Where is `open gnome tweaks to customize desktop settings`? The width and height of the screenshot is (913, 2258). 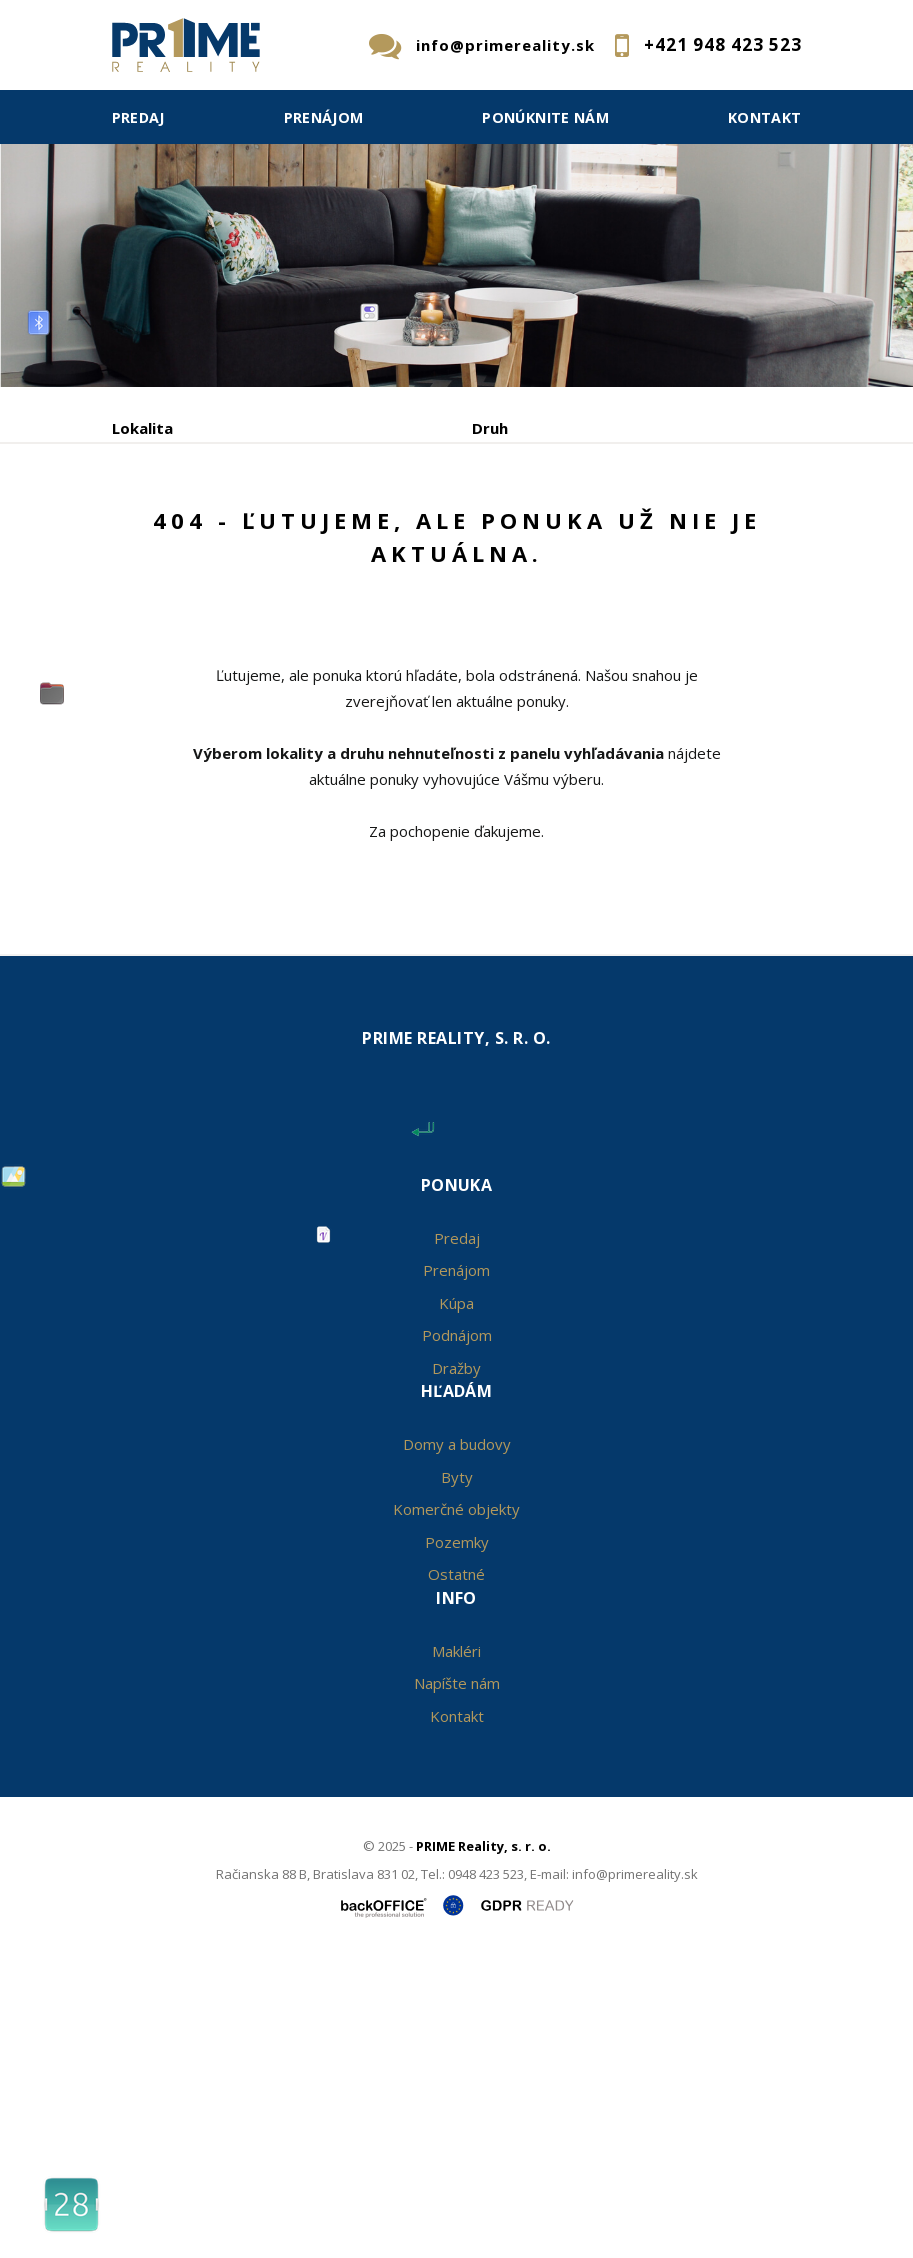
open gnome tweaks to customize desktop settings is located at coordinates (369, 312).